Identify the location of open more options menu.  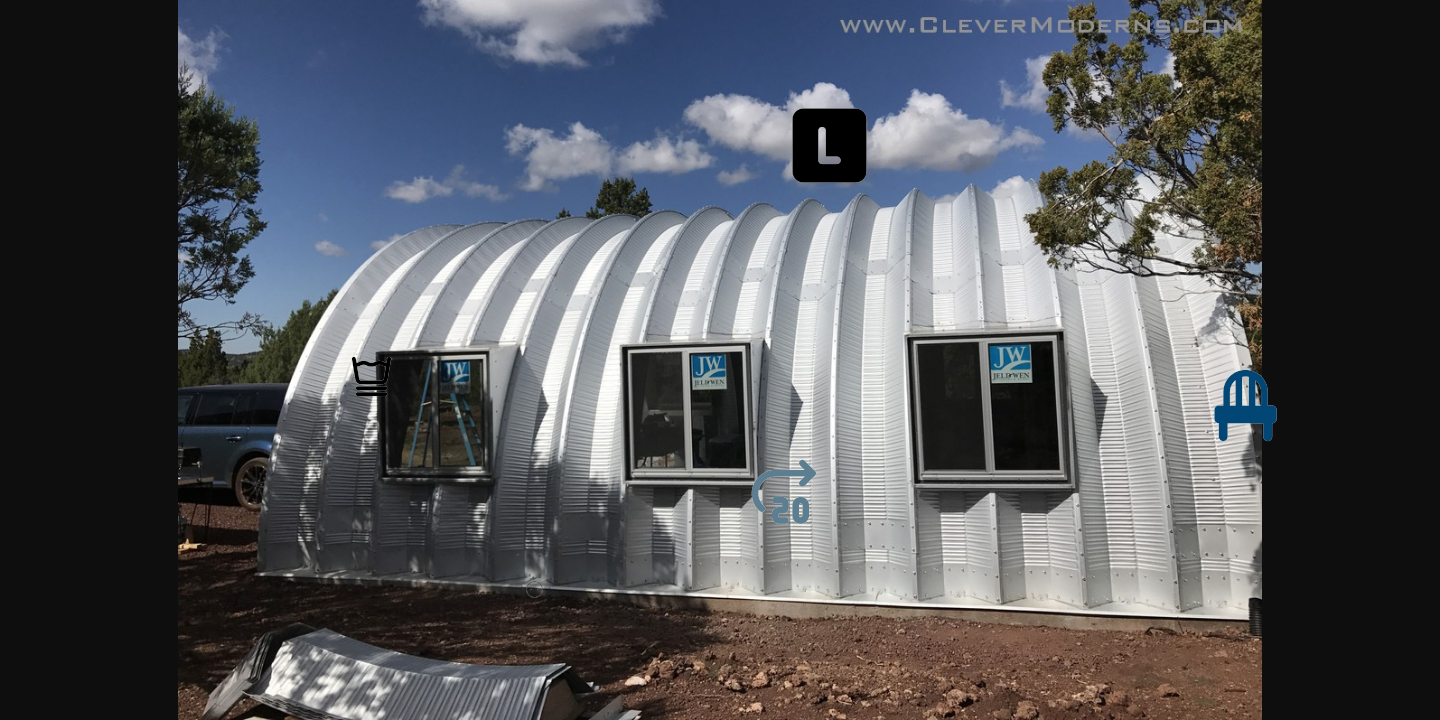
(534, 589).